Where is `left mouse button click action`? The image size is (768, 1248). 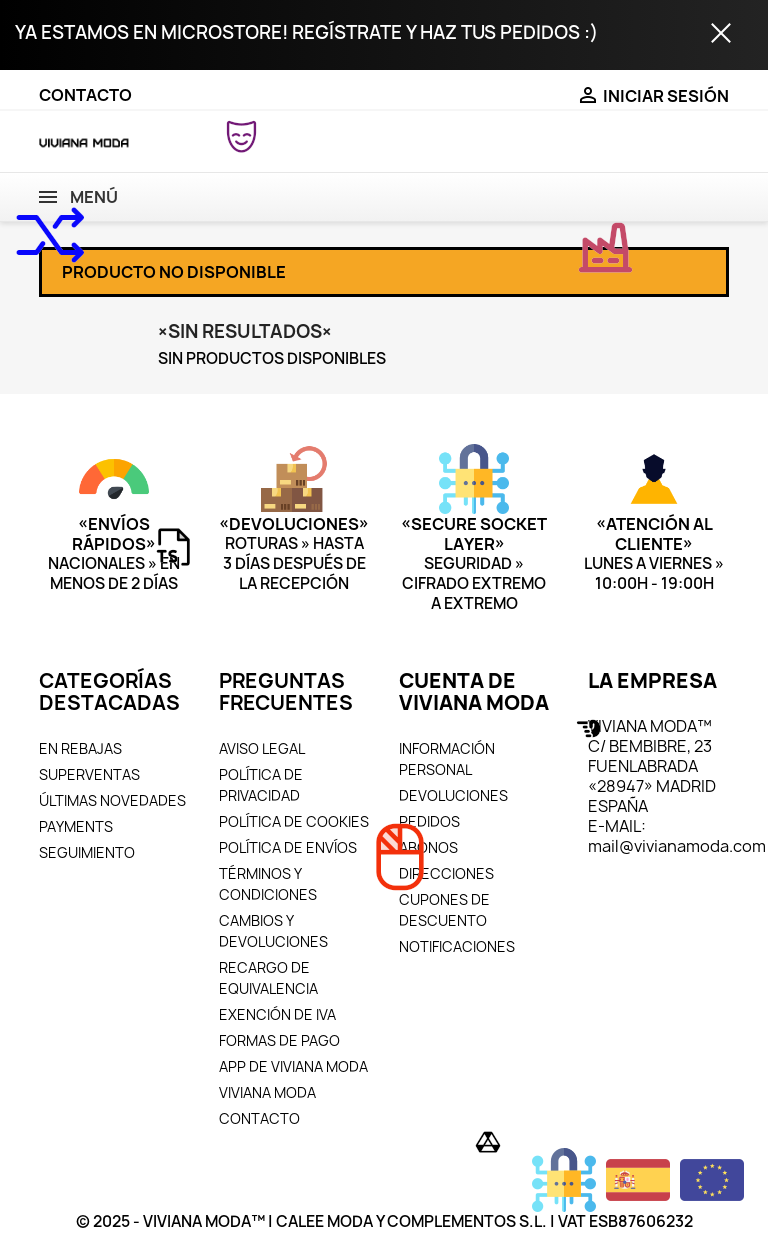 left mouse button click action is located at coordinates (400, 857).